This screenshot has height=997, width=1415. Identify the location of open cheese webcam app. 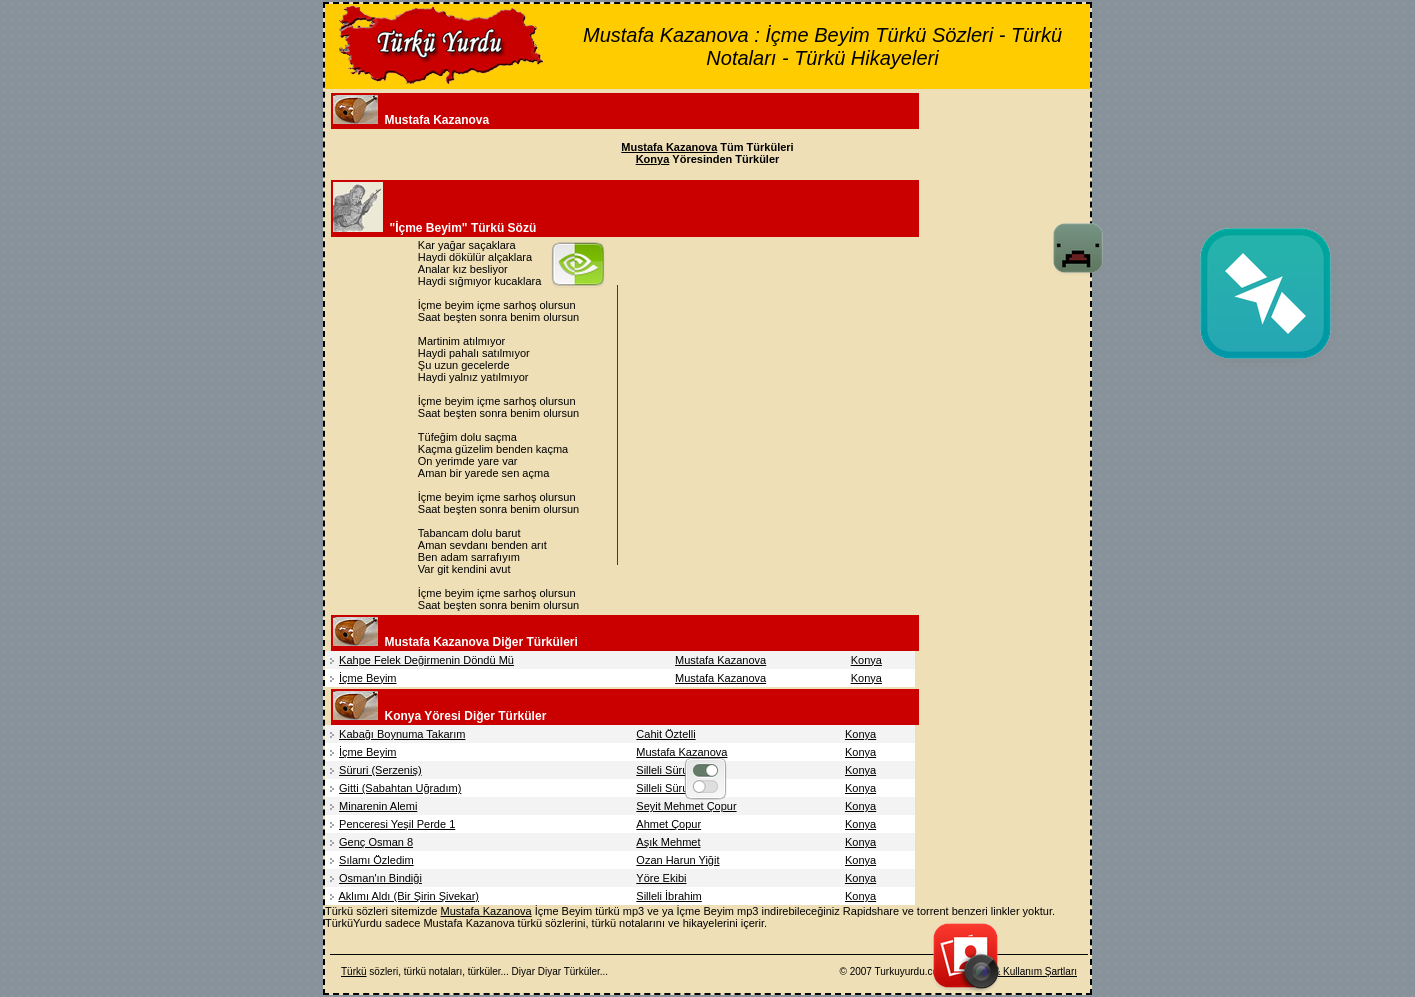
(965, 955).